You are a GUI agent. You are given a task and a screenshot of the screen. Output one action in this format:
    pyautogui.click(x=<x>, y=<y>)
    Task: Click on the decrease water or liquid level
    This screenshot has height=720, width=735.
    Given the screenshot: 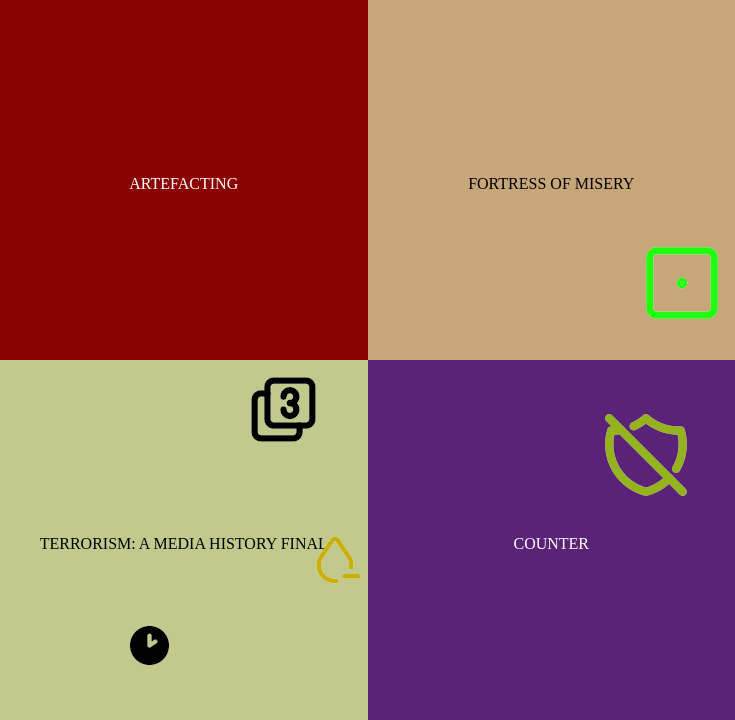 What is the action you would take?
    pyautogui.click(x=335, y=560)
    